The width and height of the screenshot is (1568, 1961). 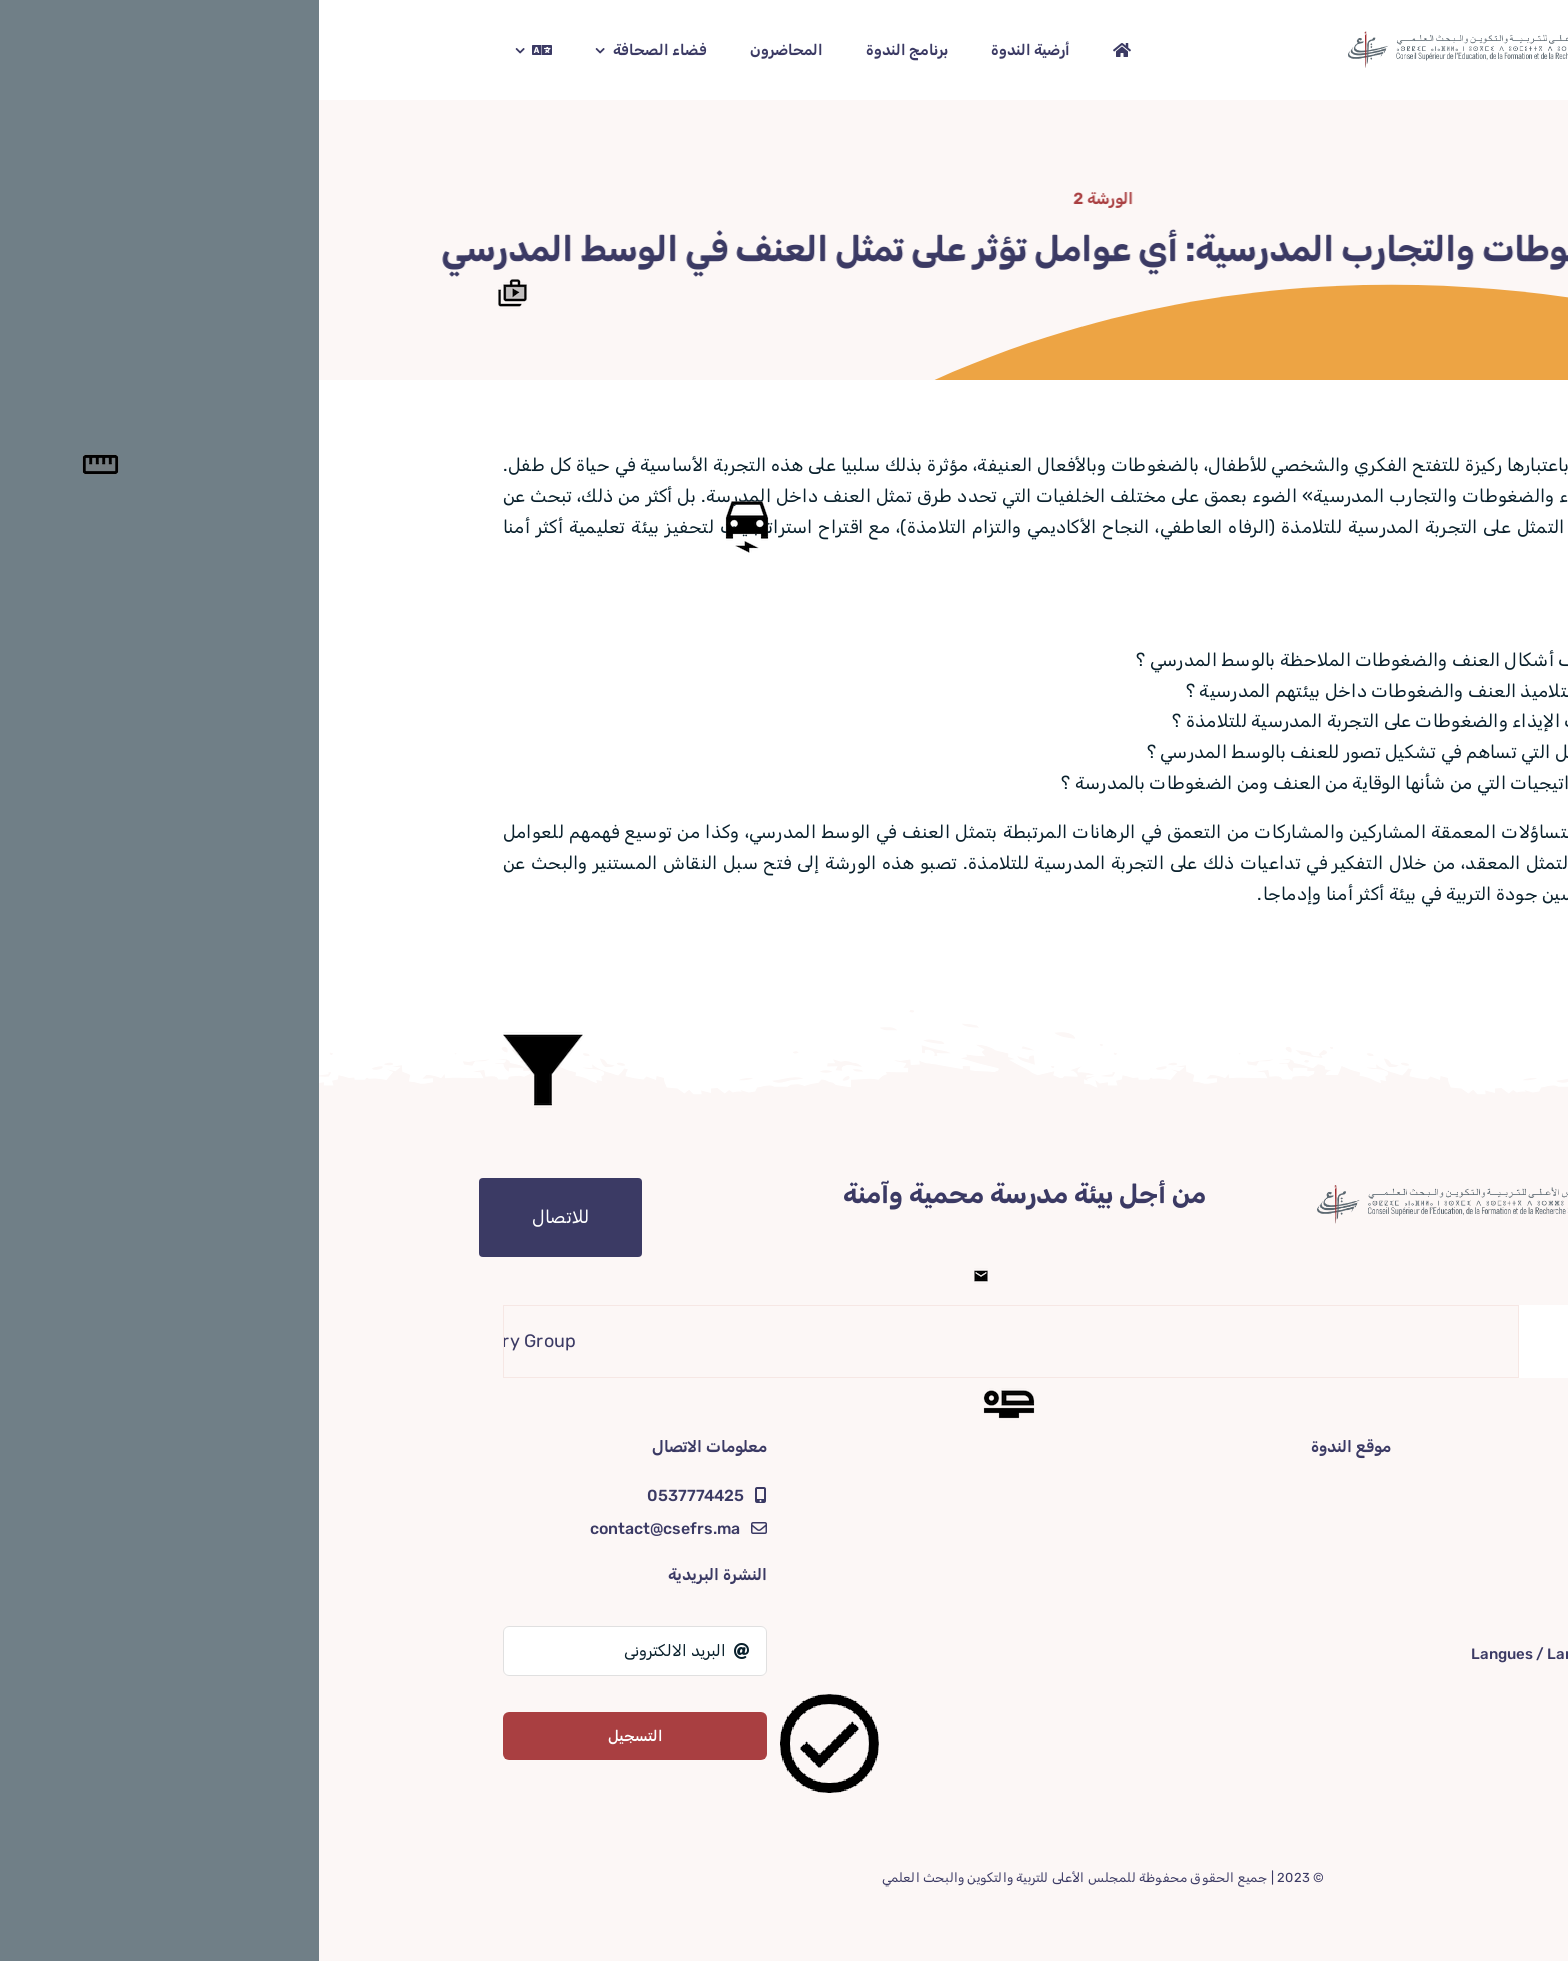 What do you see at coordinates (829, 1743) in the screenshot?
I see `indicates a successfully completed action` at bounding box center [829, 1743].